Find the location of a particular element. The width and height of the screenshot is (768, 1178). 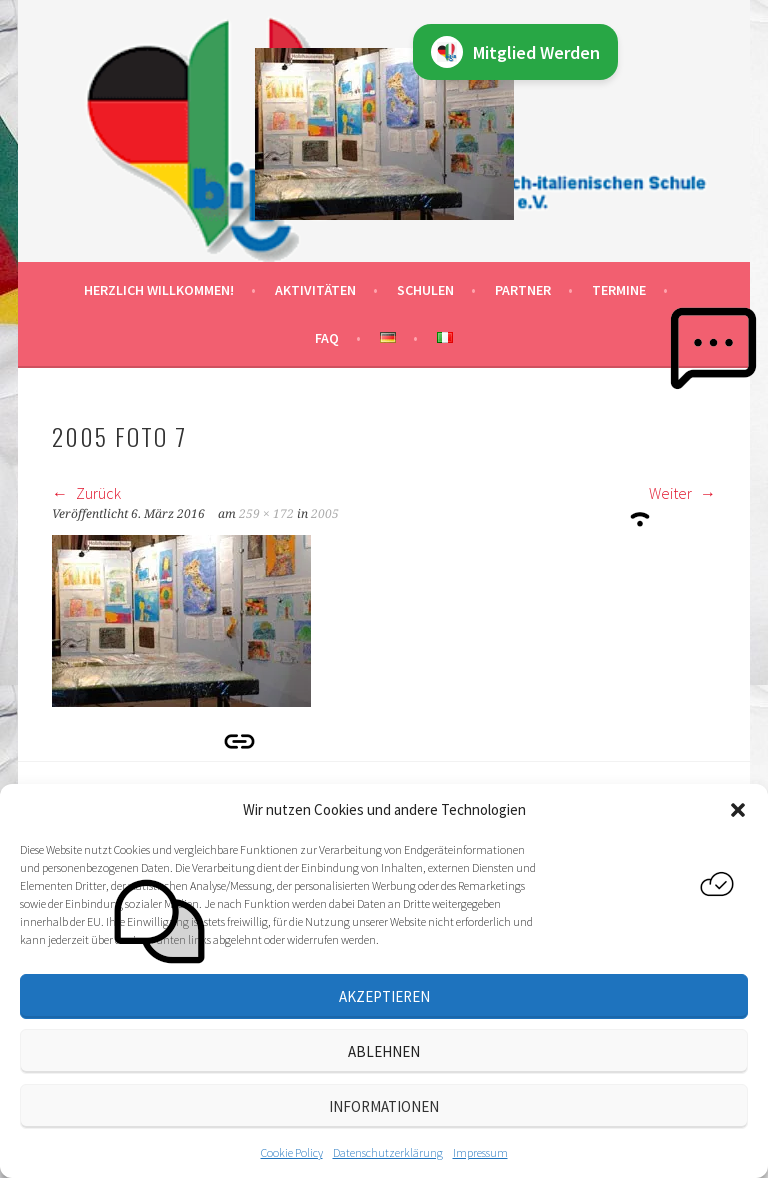

file successfully uploaded to cloud storage is located at coordinates (717, 884).